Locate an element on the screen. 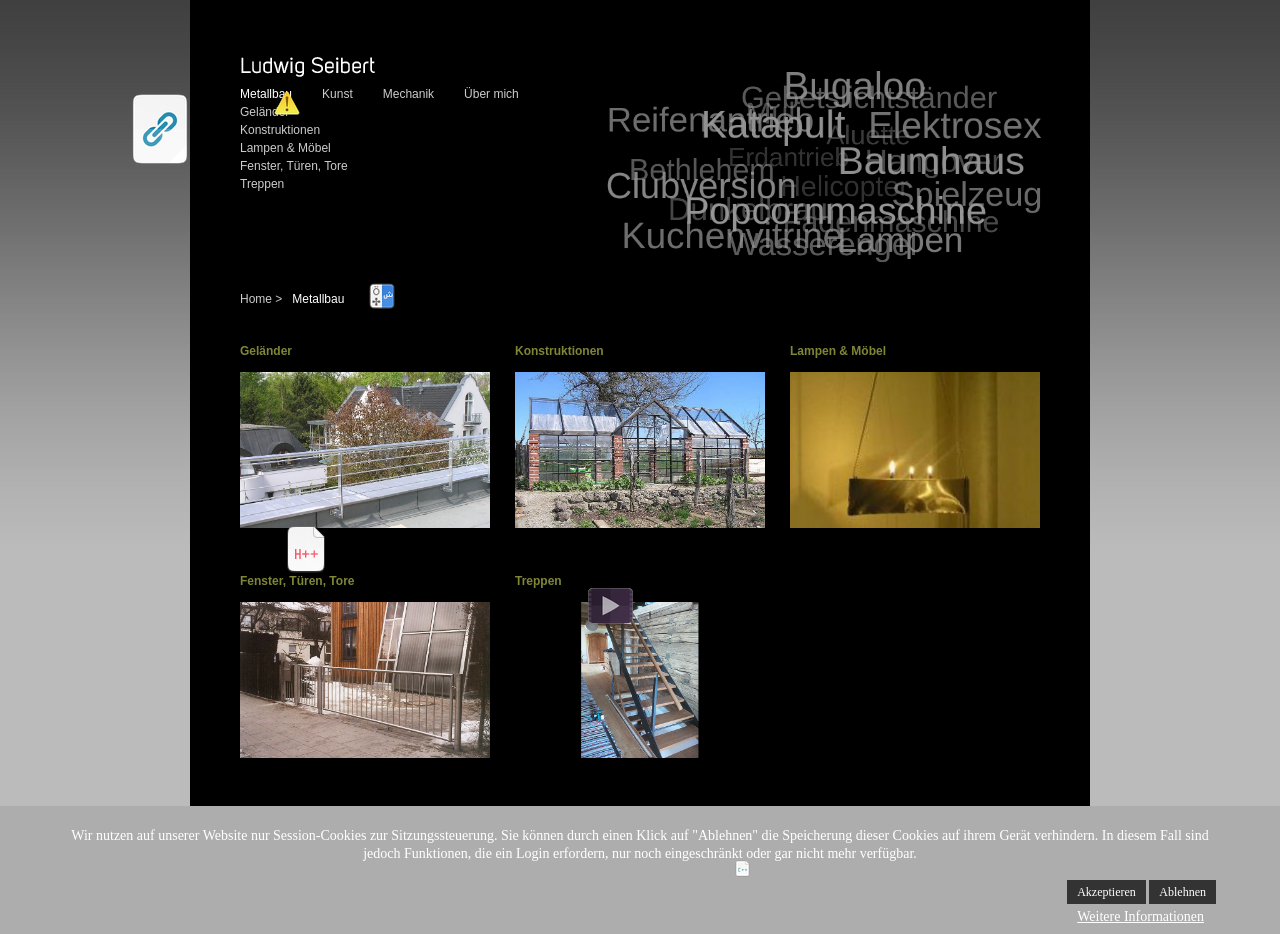 The width and height of the screenshot is (1280, 934). a video file type indicator is located at coordinates (610, 602).